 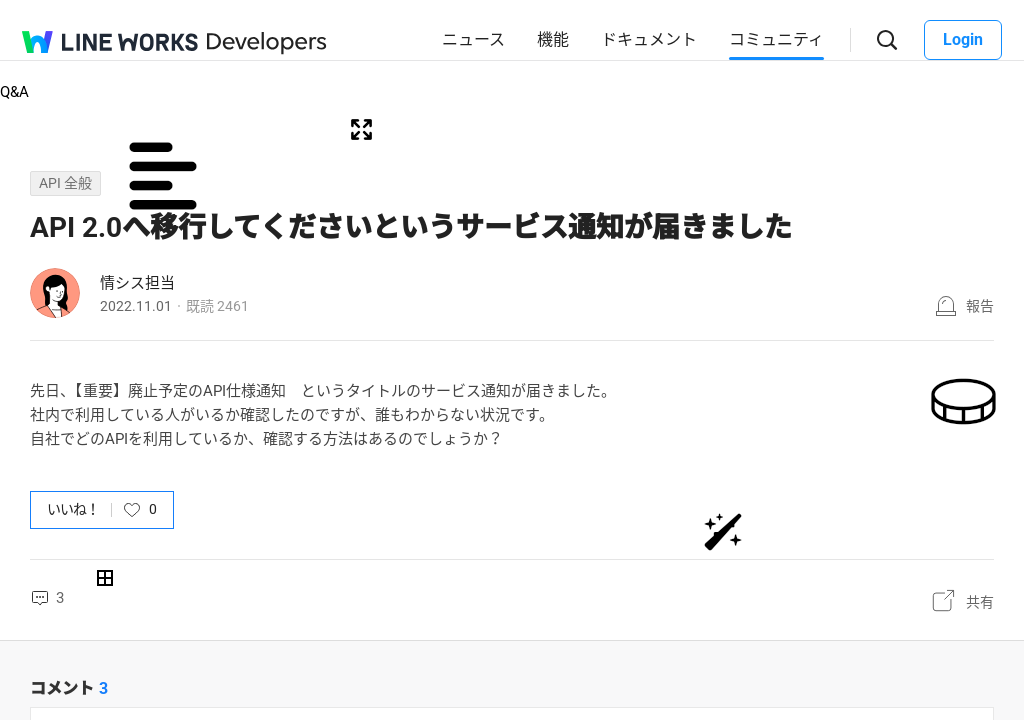 I want to click on apply magic or automatic enhancements, so click(x=723, y=532).